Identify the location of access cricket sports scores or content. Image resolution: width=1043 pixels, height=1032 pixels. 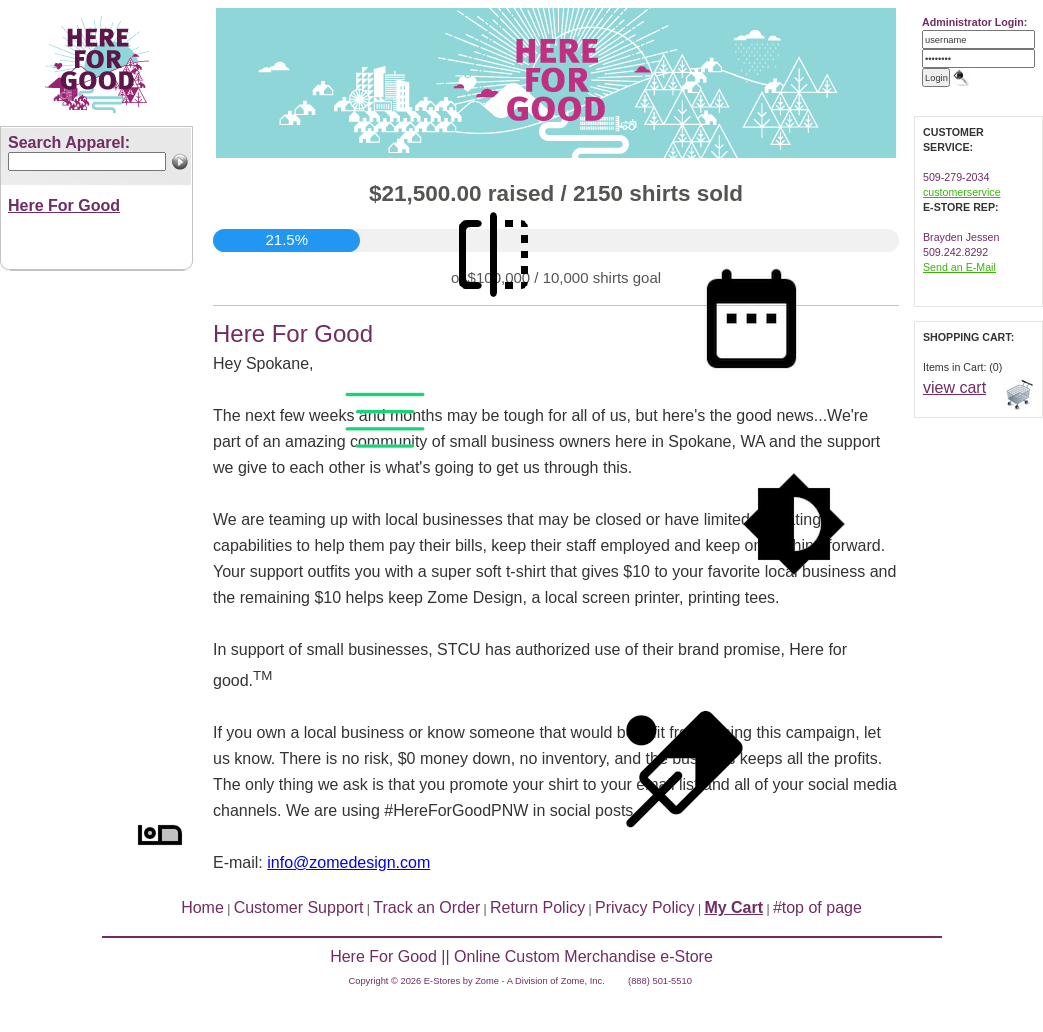
(678, 767).